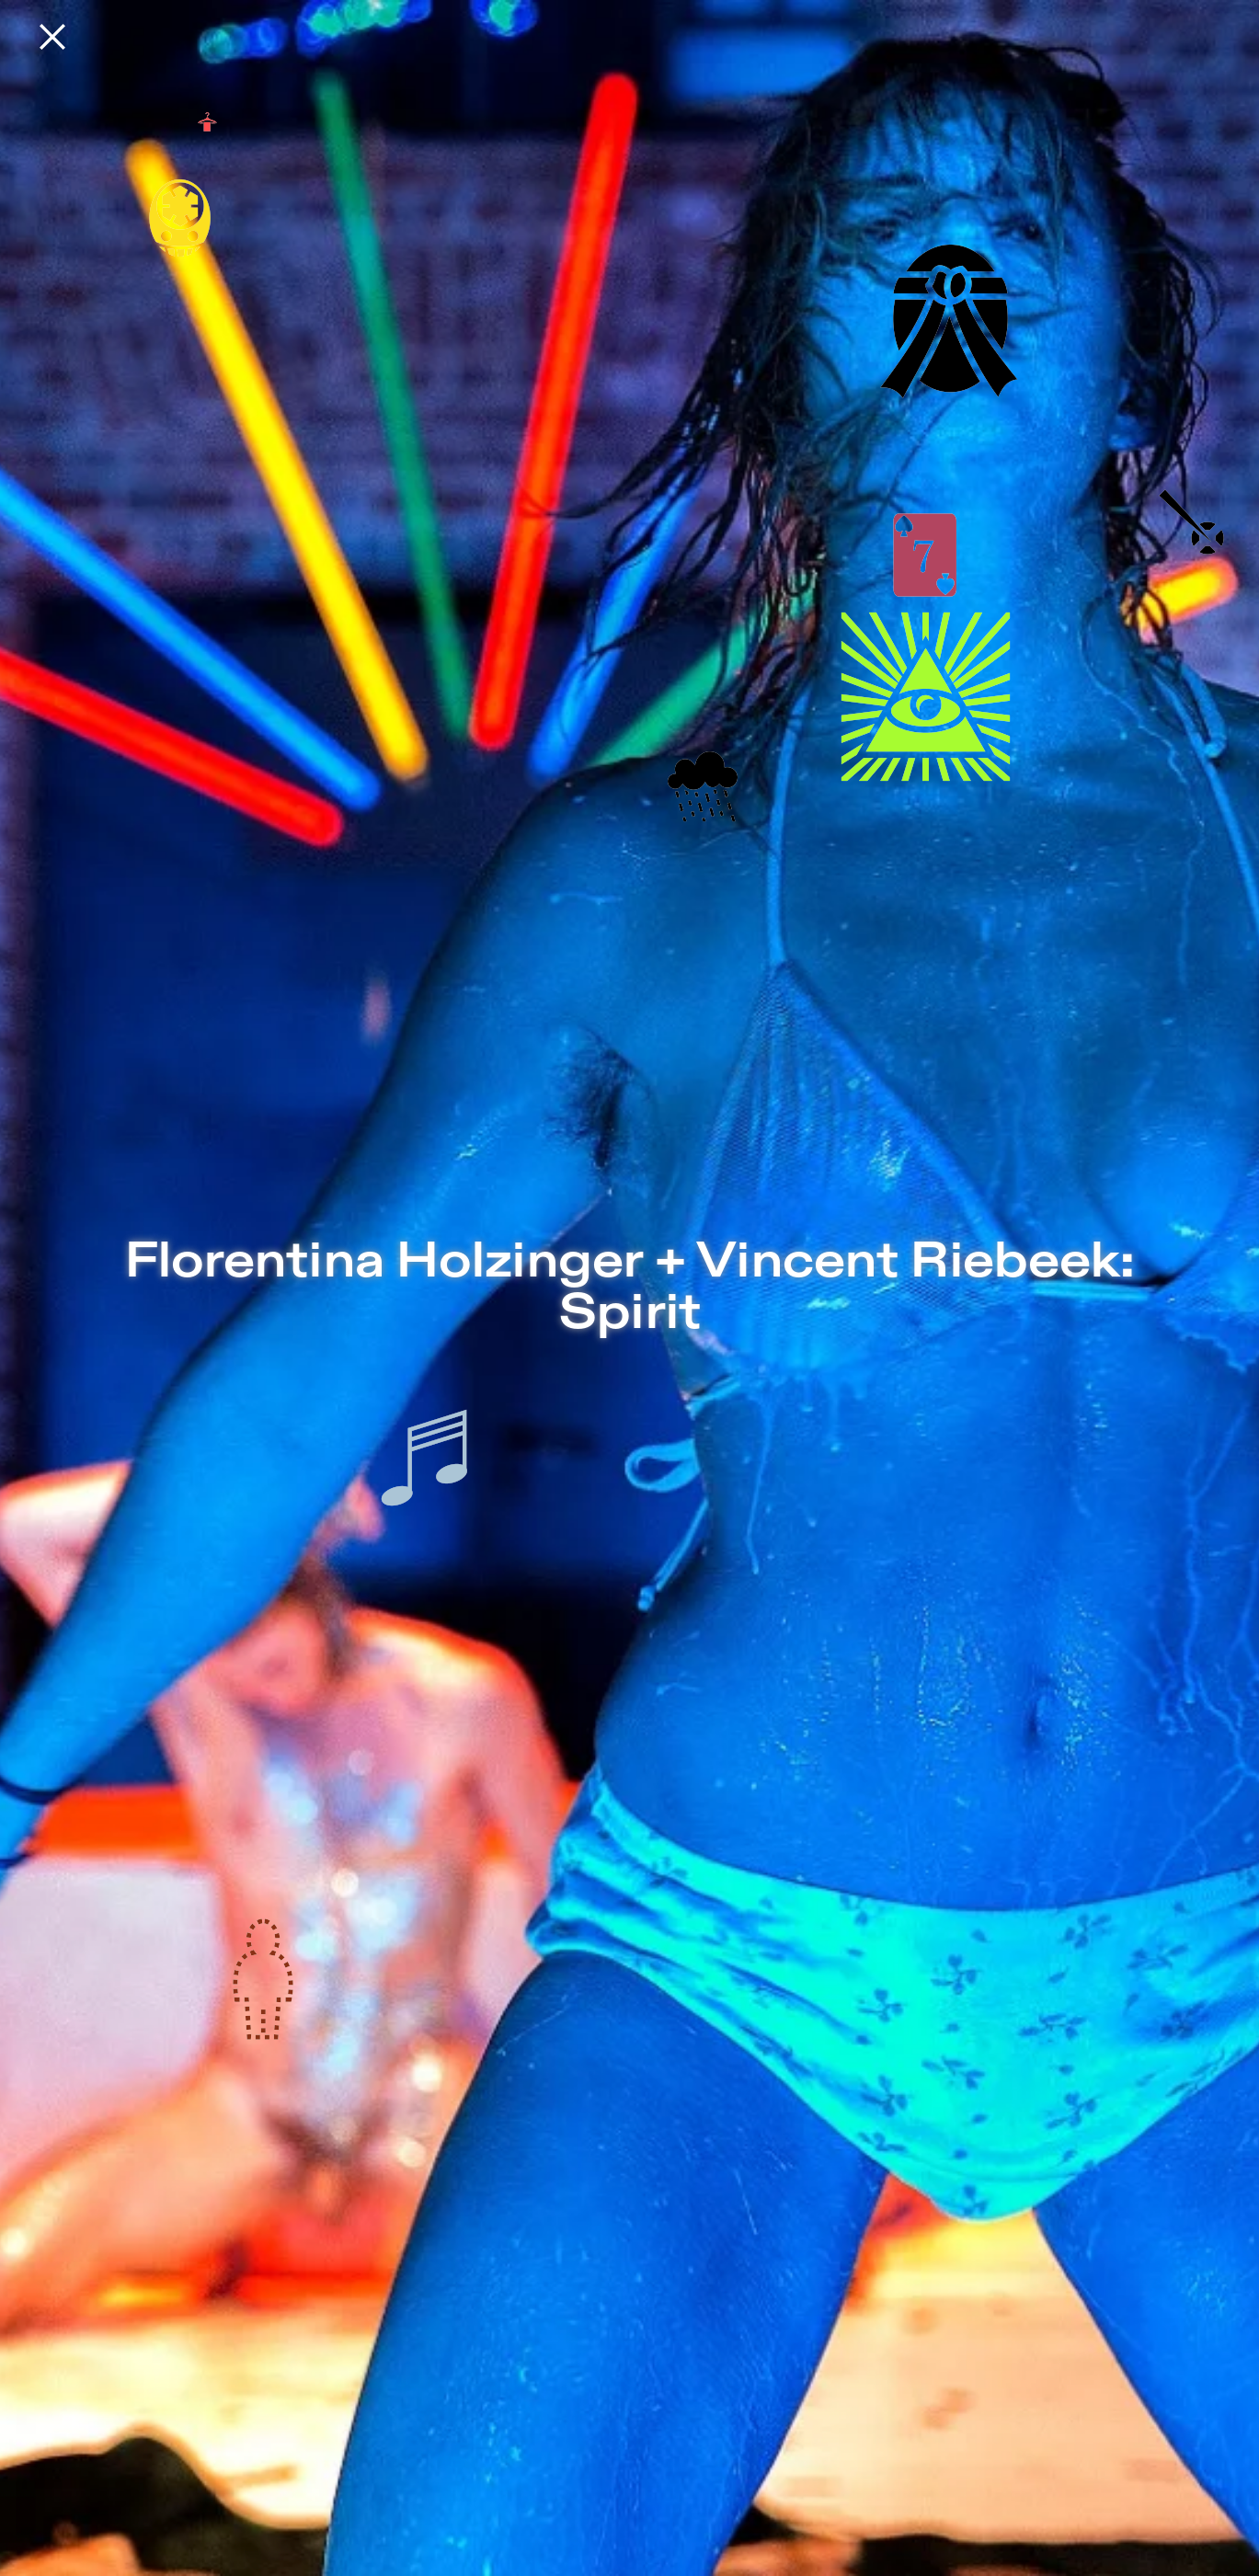 The width and height of the screenshot is (1259, 2576). What do you see at coordinates (263, 1979) in the screenshot?
I see `toggle invisibility or stealth mode` at bounding box center [263, 1979].